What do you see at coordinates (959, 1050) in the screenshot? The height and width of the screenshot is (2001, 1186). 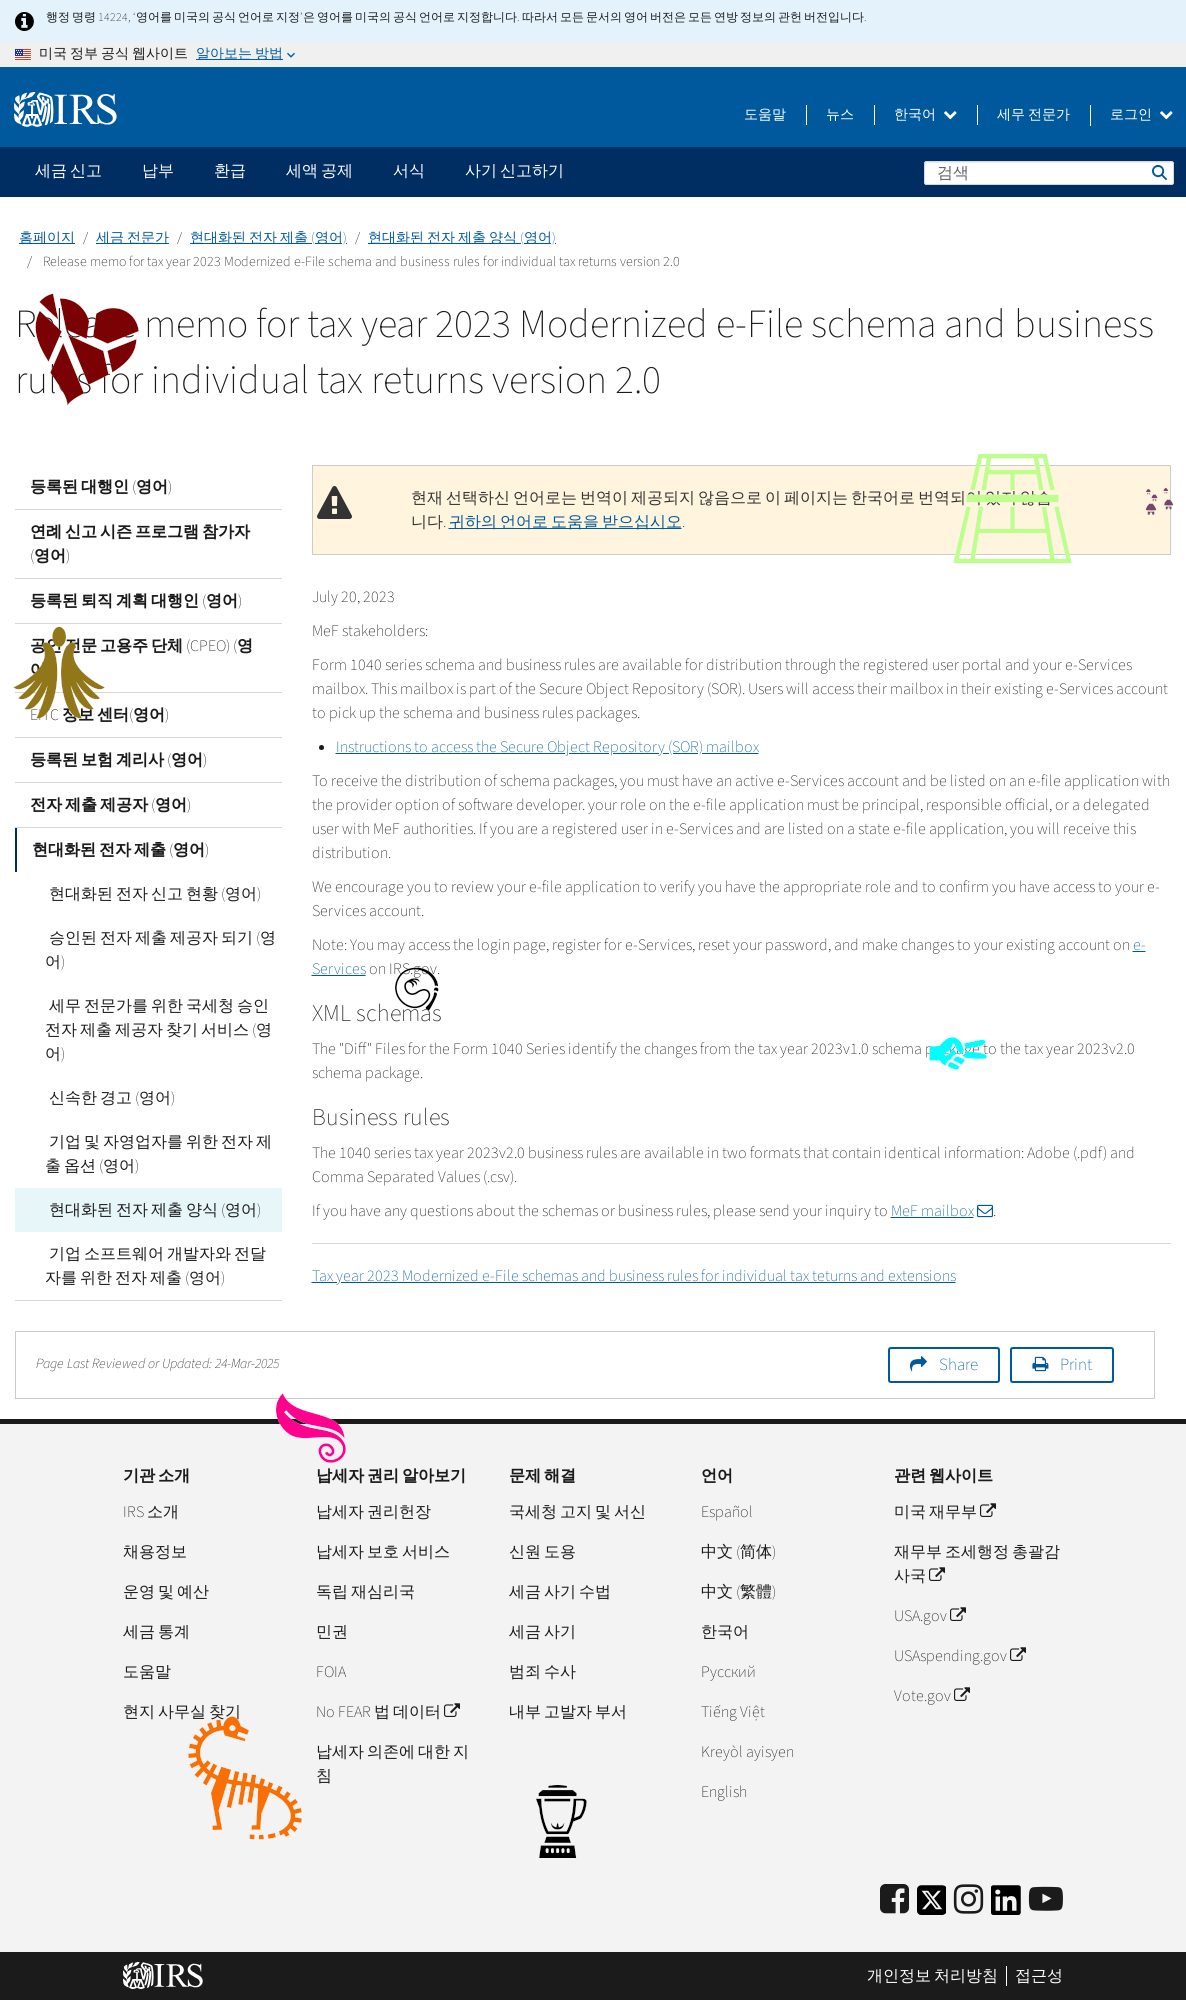 I see `scissors gesture in rock-paper-scissors game` at bounding box center [959, 1050].